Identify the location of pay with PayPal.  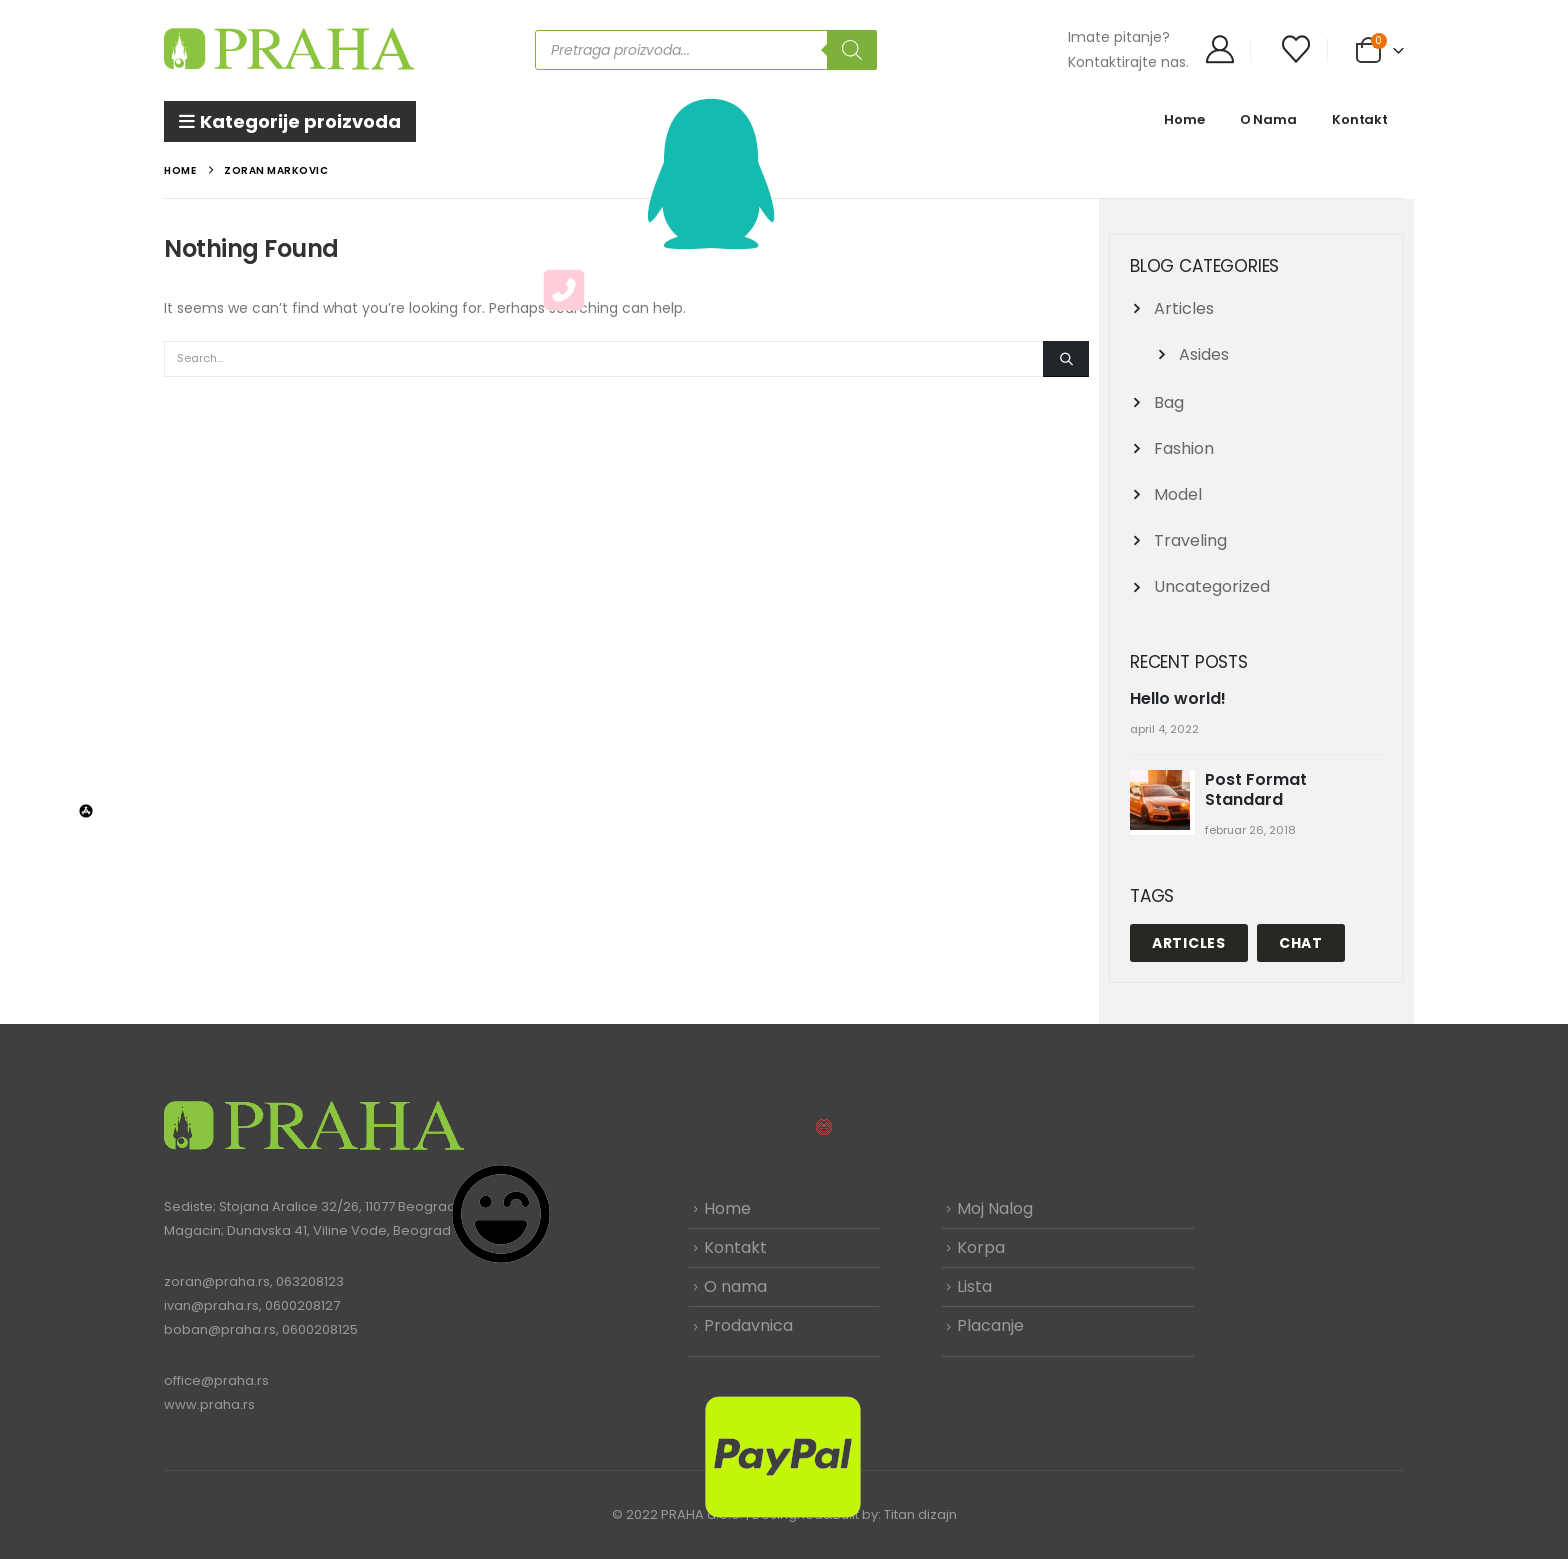
(783, 1457).